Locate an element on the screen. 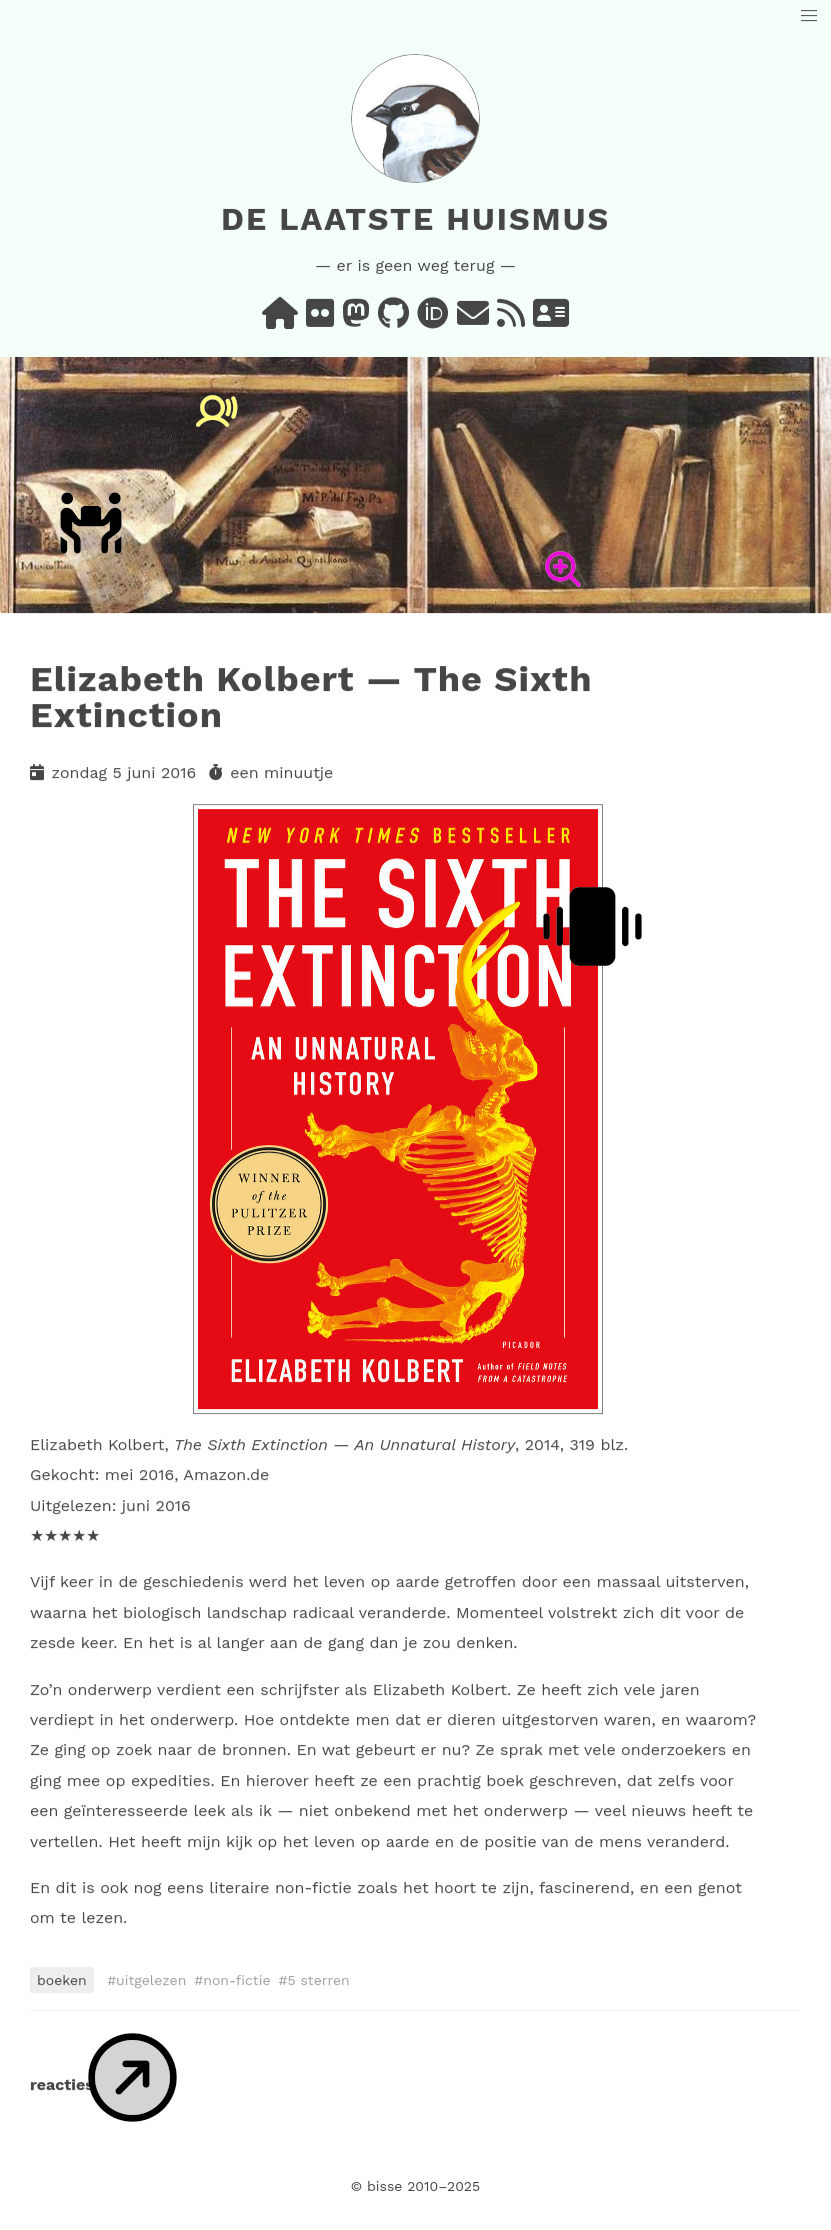 This screenshot has width=831, height=2230. open link in new tab or external window is located at coordinates (132, 2077).